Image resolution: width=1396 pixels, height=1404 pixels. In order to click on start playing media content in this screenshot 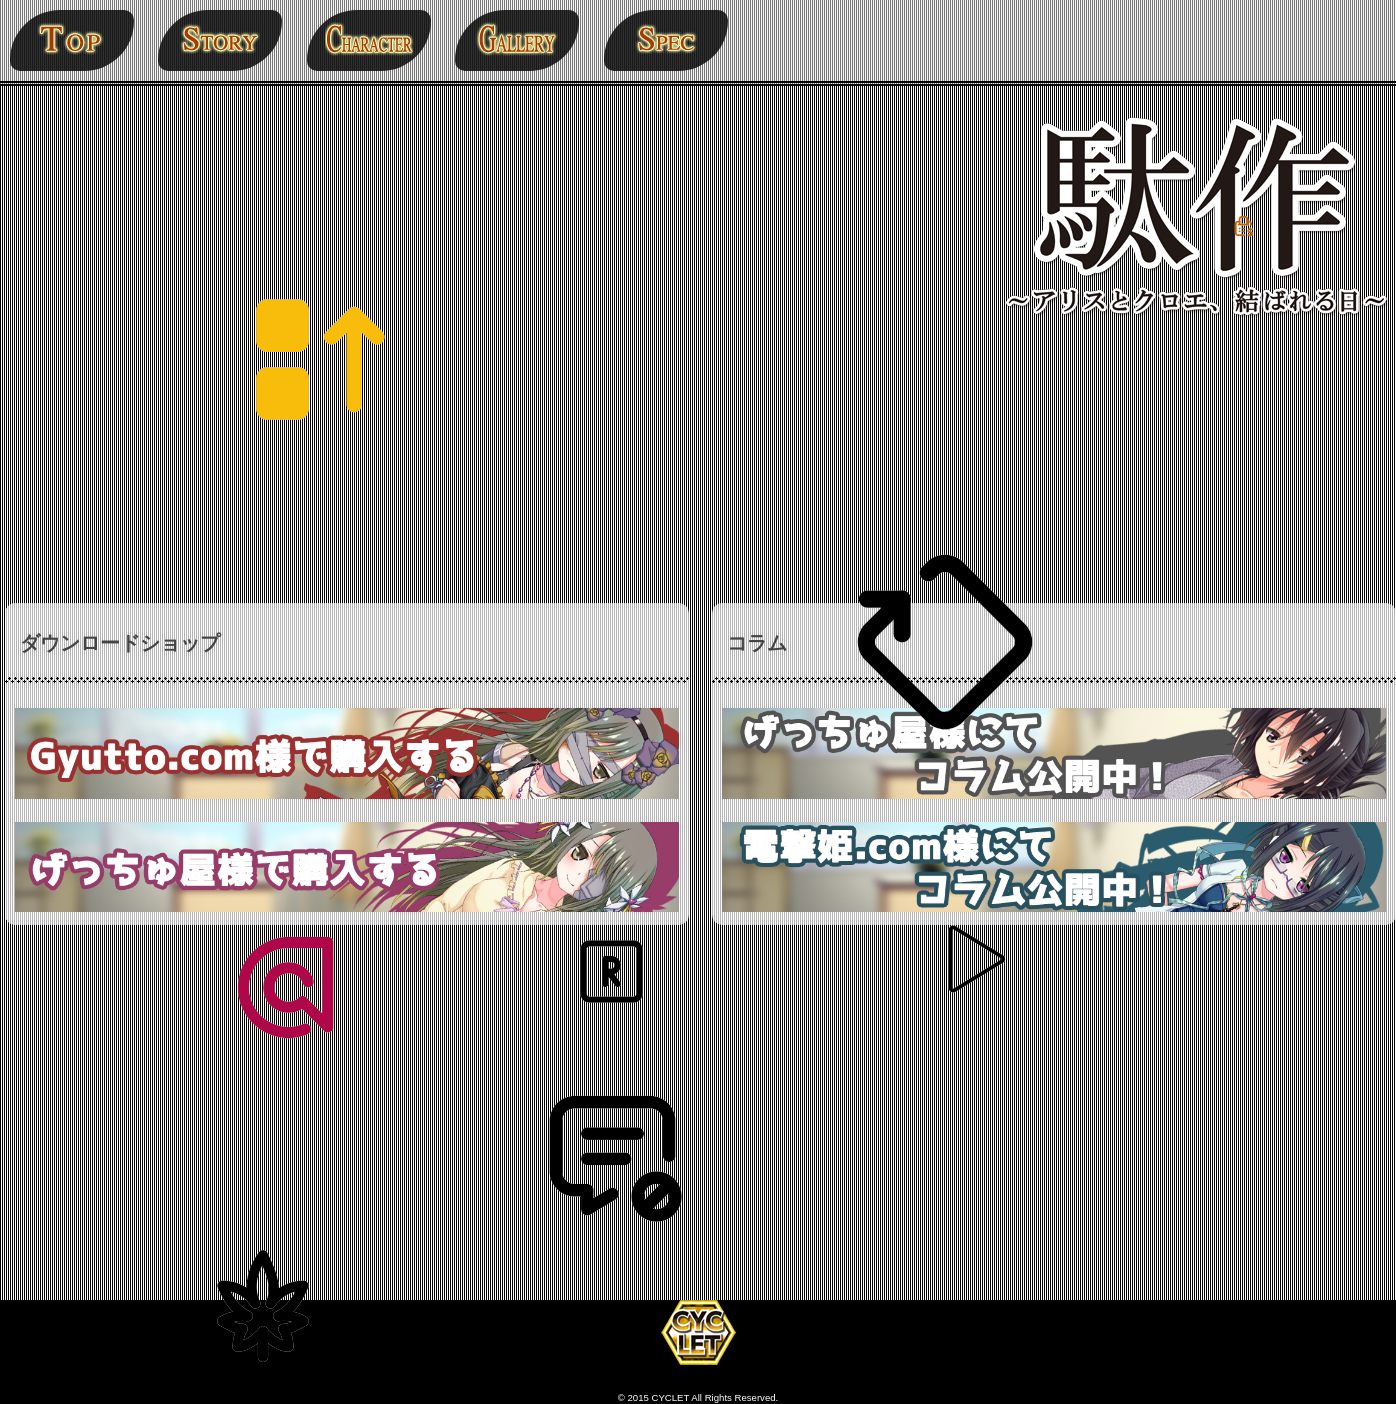, I will do `click(969, 959)`.